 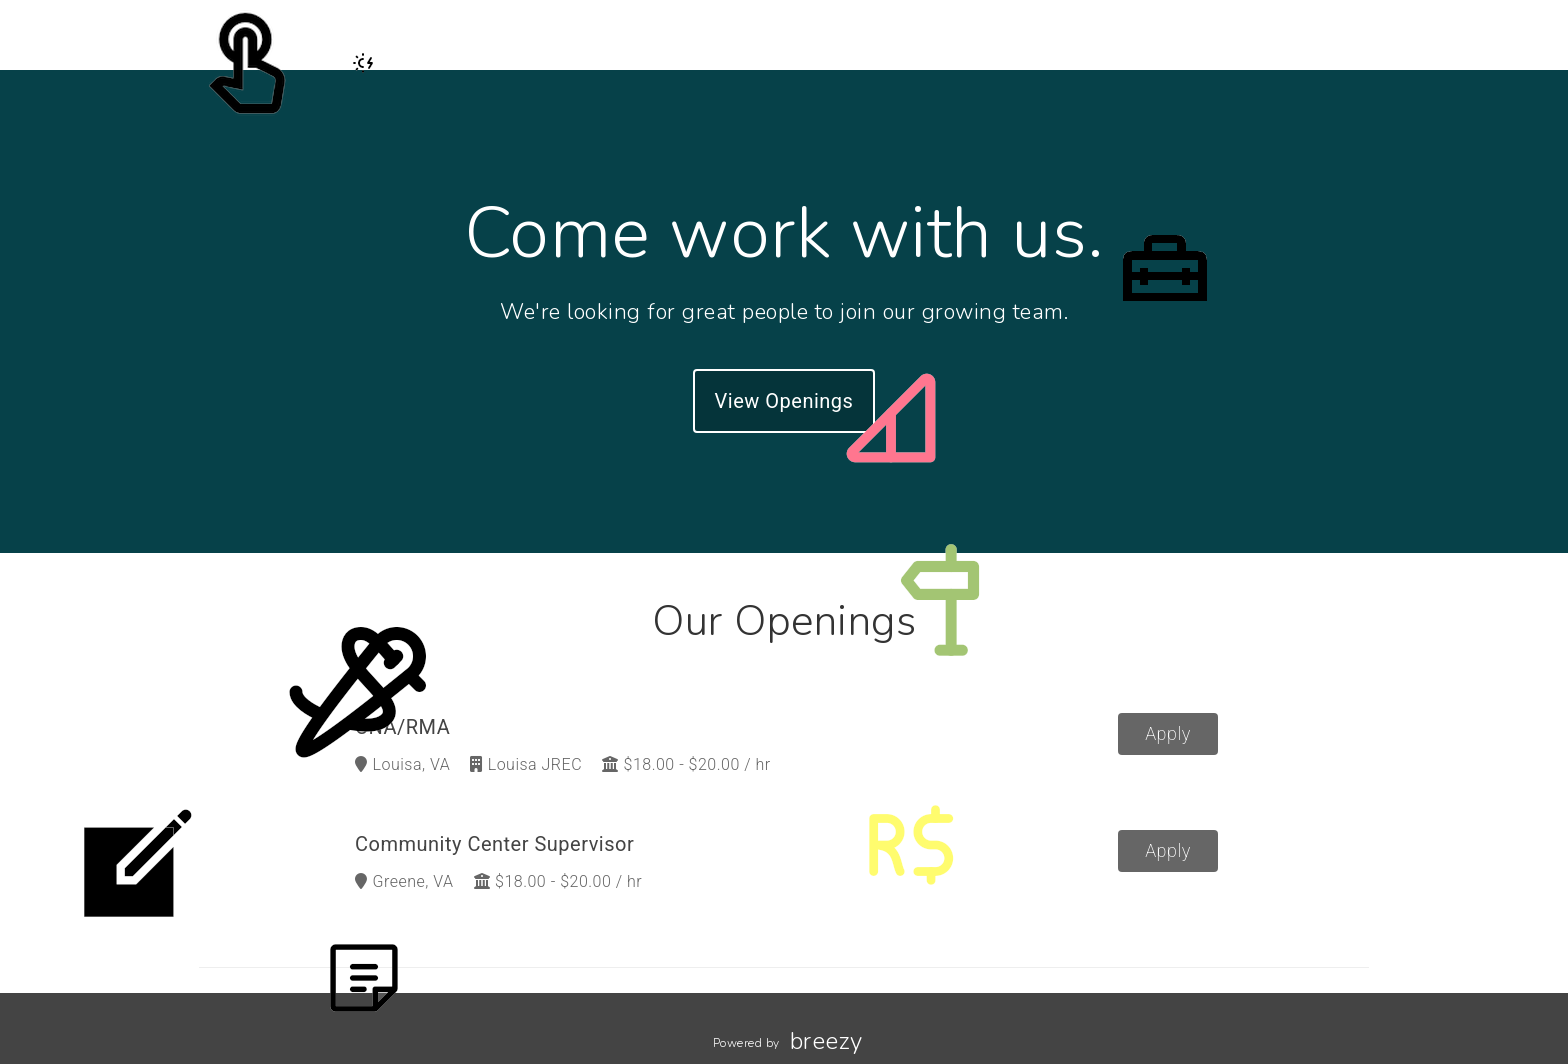 What do you see at coordinates (364, 978) in the screenshot?
I see `create a new note` at bounding box center [364, 978].